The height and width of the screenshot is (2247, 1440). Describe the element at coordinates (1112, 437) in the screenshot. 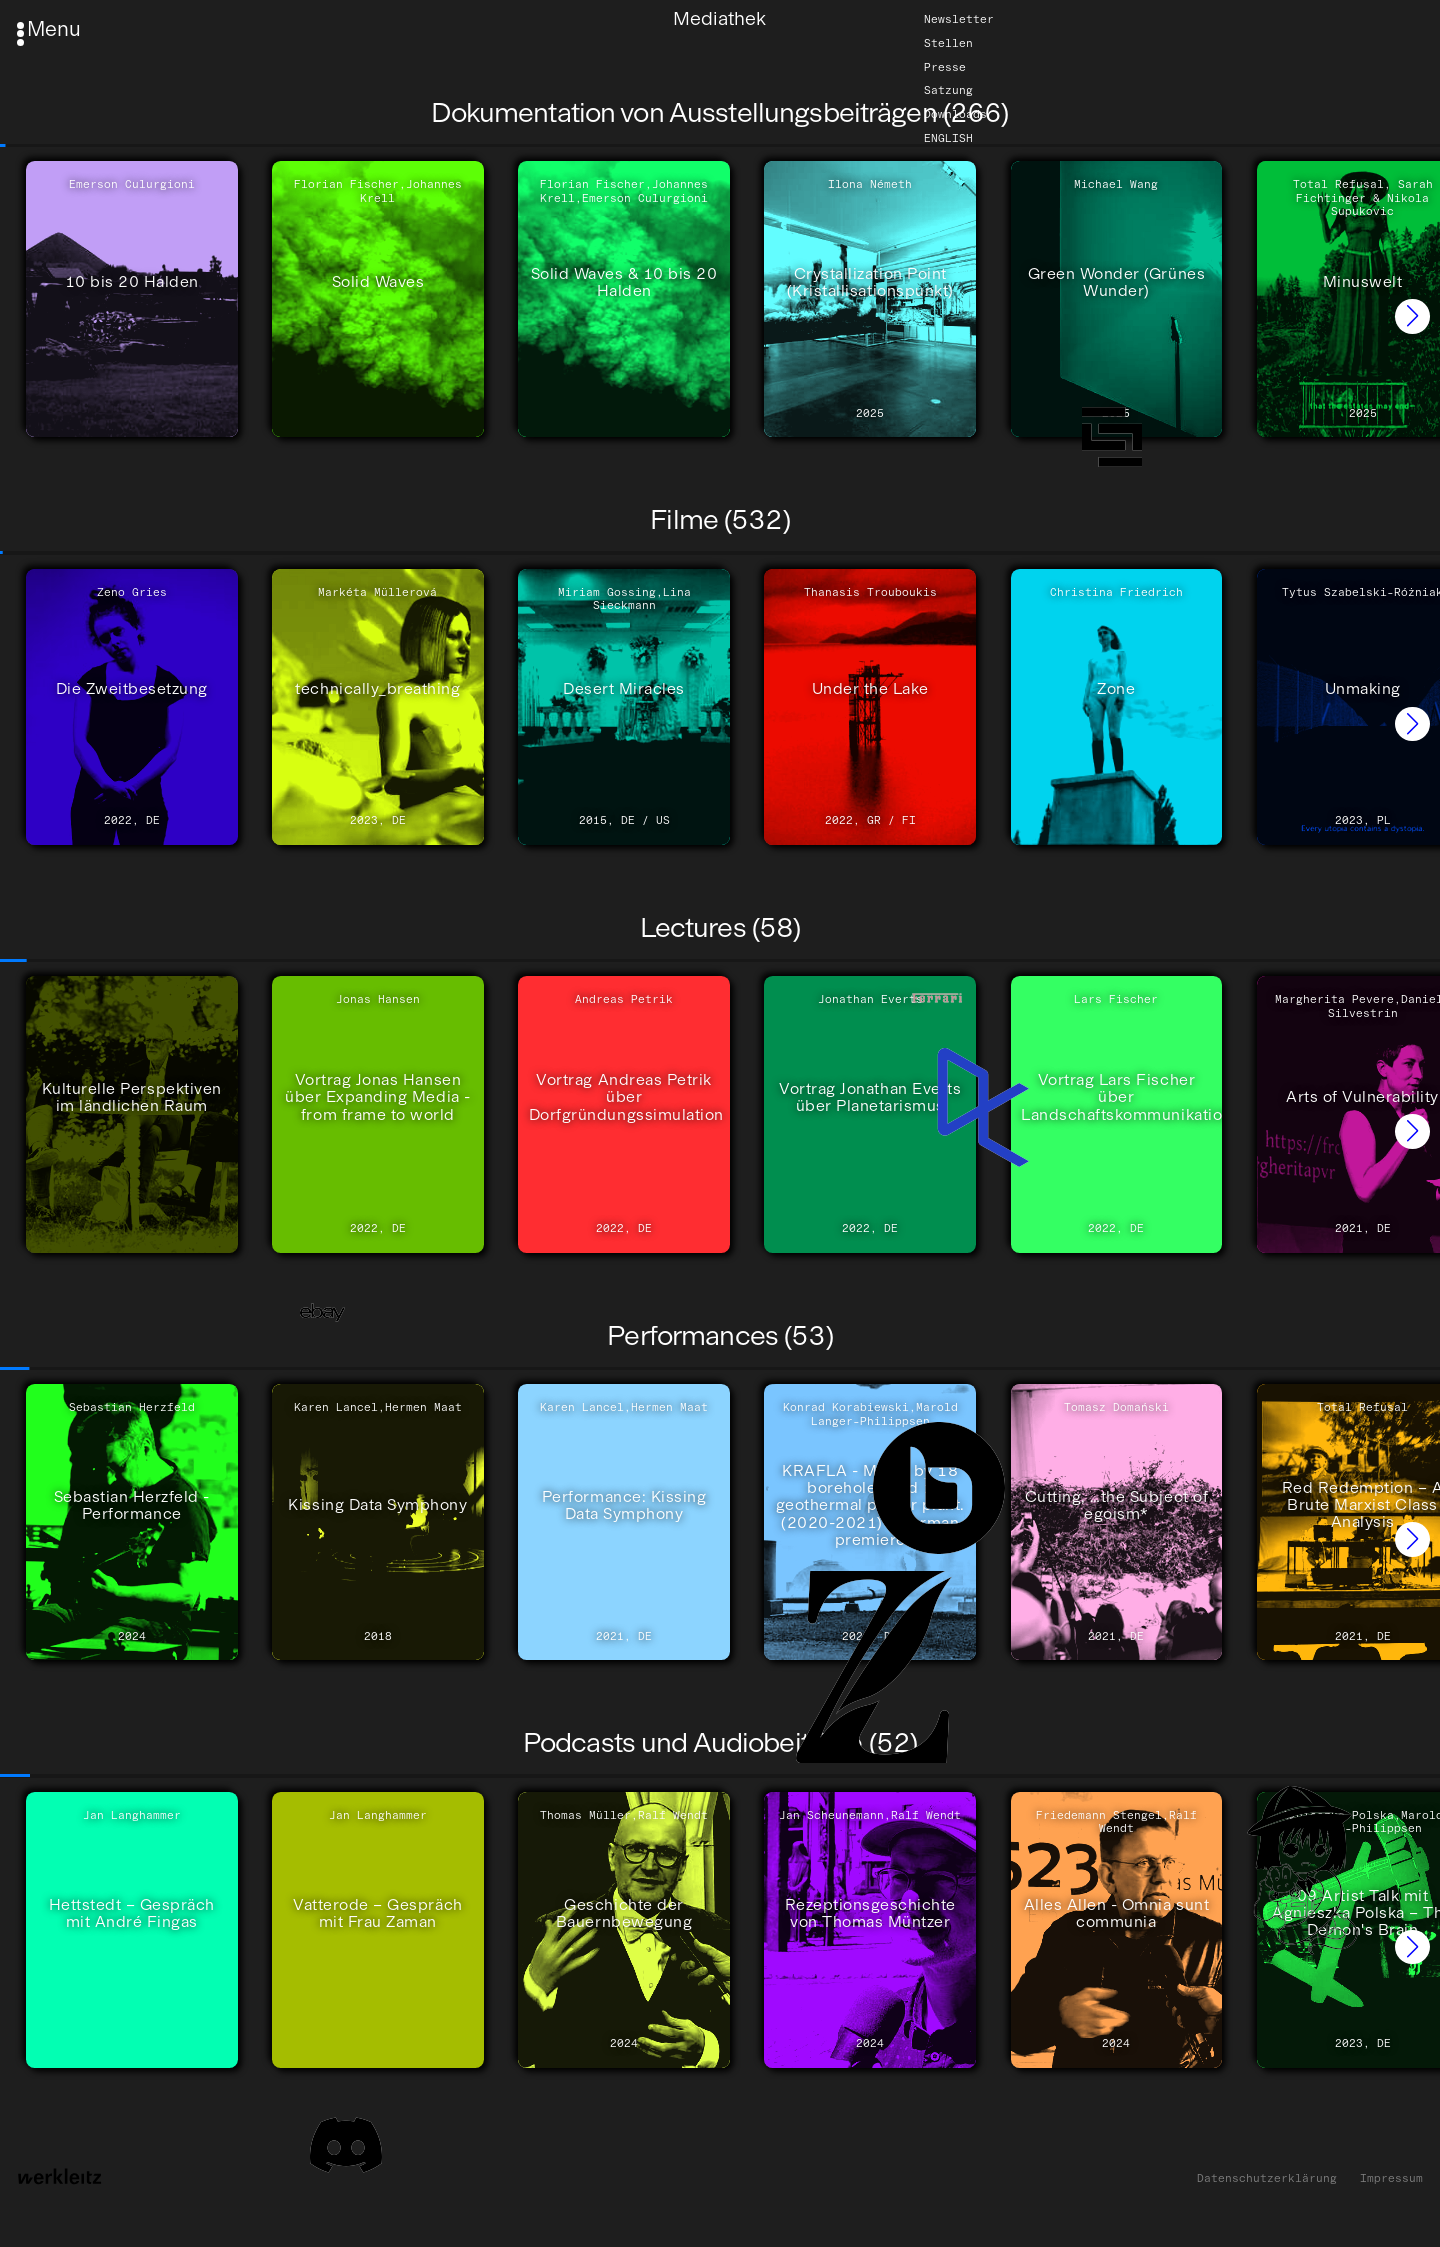

I see `skaffold application or service` at that location.